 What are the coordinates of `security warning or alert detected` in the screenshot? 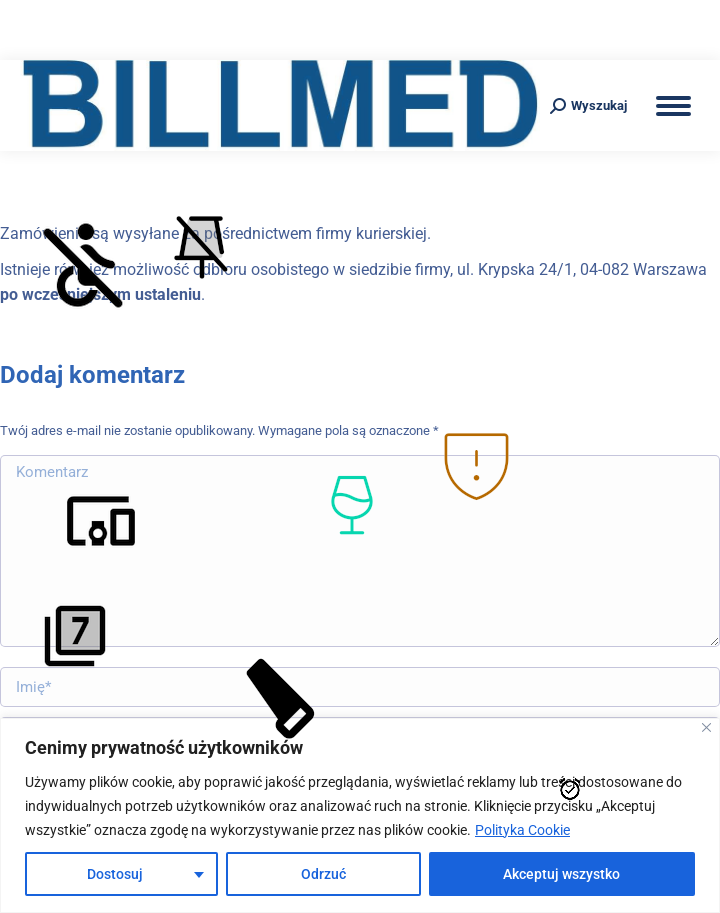 It's located at (476, 462).